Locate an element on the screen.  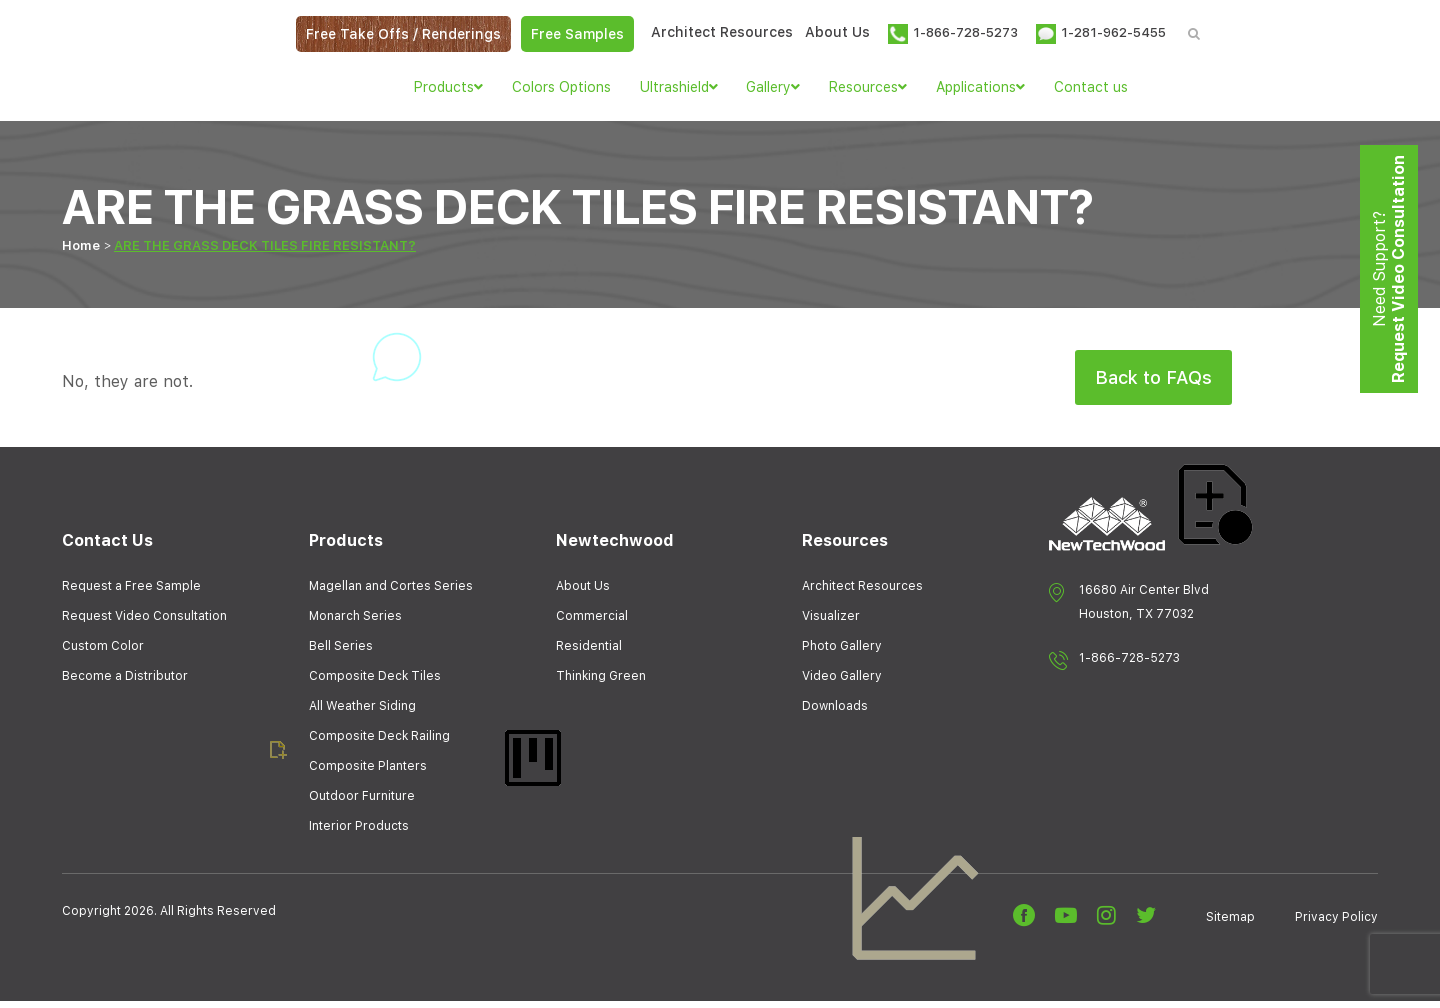
create a new file is located at coordinates (277, 749).